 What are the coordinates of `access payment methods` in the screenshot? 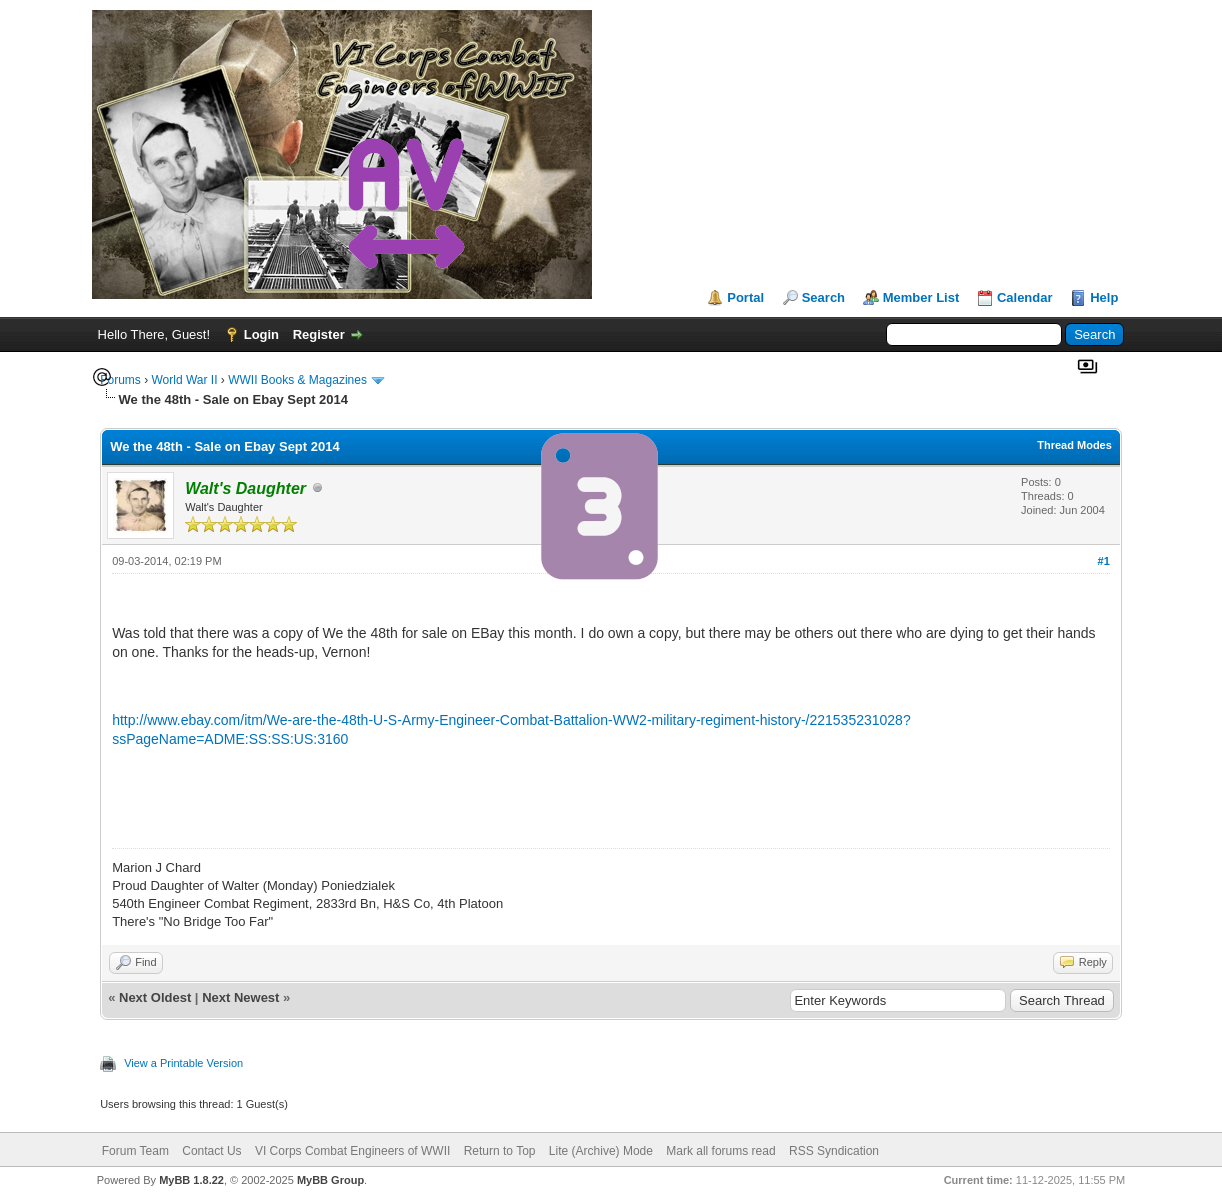 It's located at (1087, 366).